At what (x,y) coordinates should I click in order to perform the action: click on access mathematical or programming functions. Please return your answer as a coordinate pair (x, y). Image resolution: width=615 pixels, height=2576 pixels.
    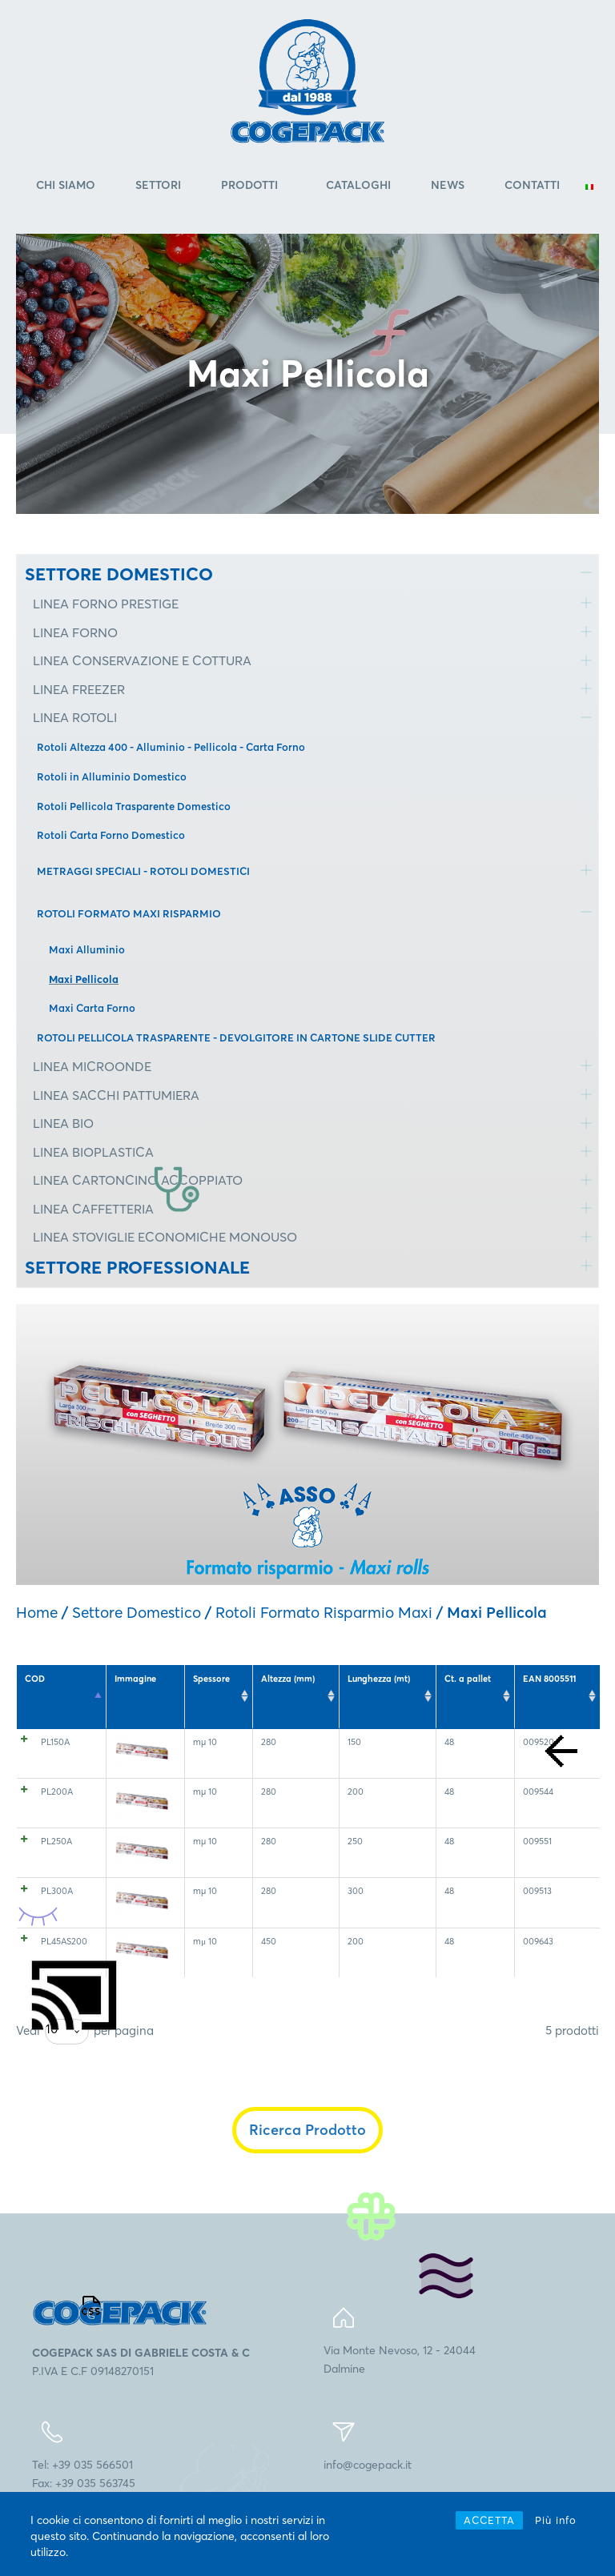
    Looking at the image, I should click on (389, 332).